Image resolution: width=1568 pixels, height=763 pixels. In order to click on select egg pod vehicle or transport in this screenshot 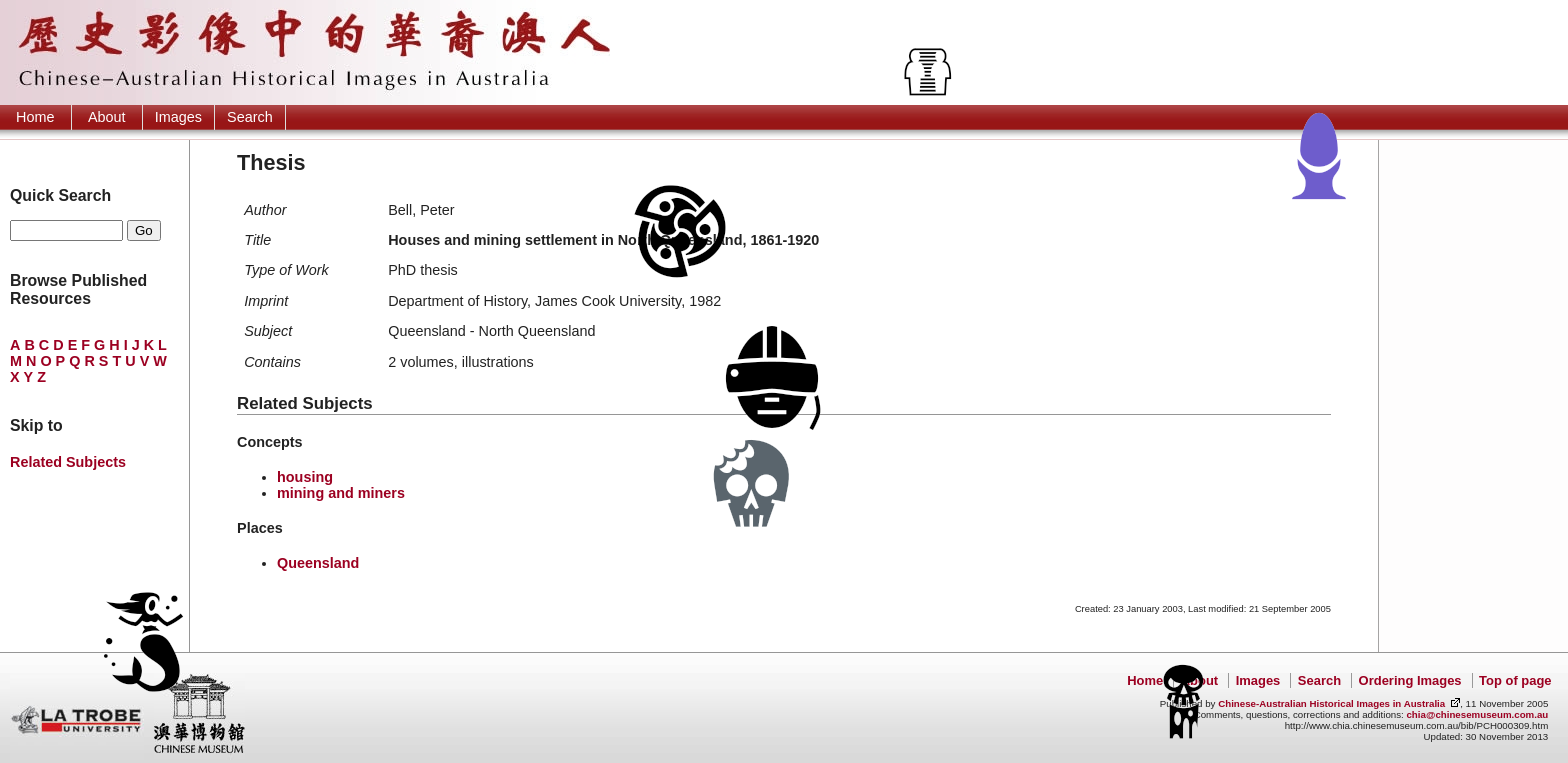, I will do `click(1319, 156)`.